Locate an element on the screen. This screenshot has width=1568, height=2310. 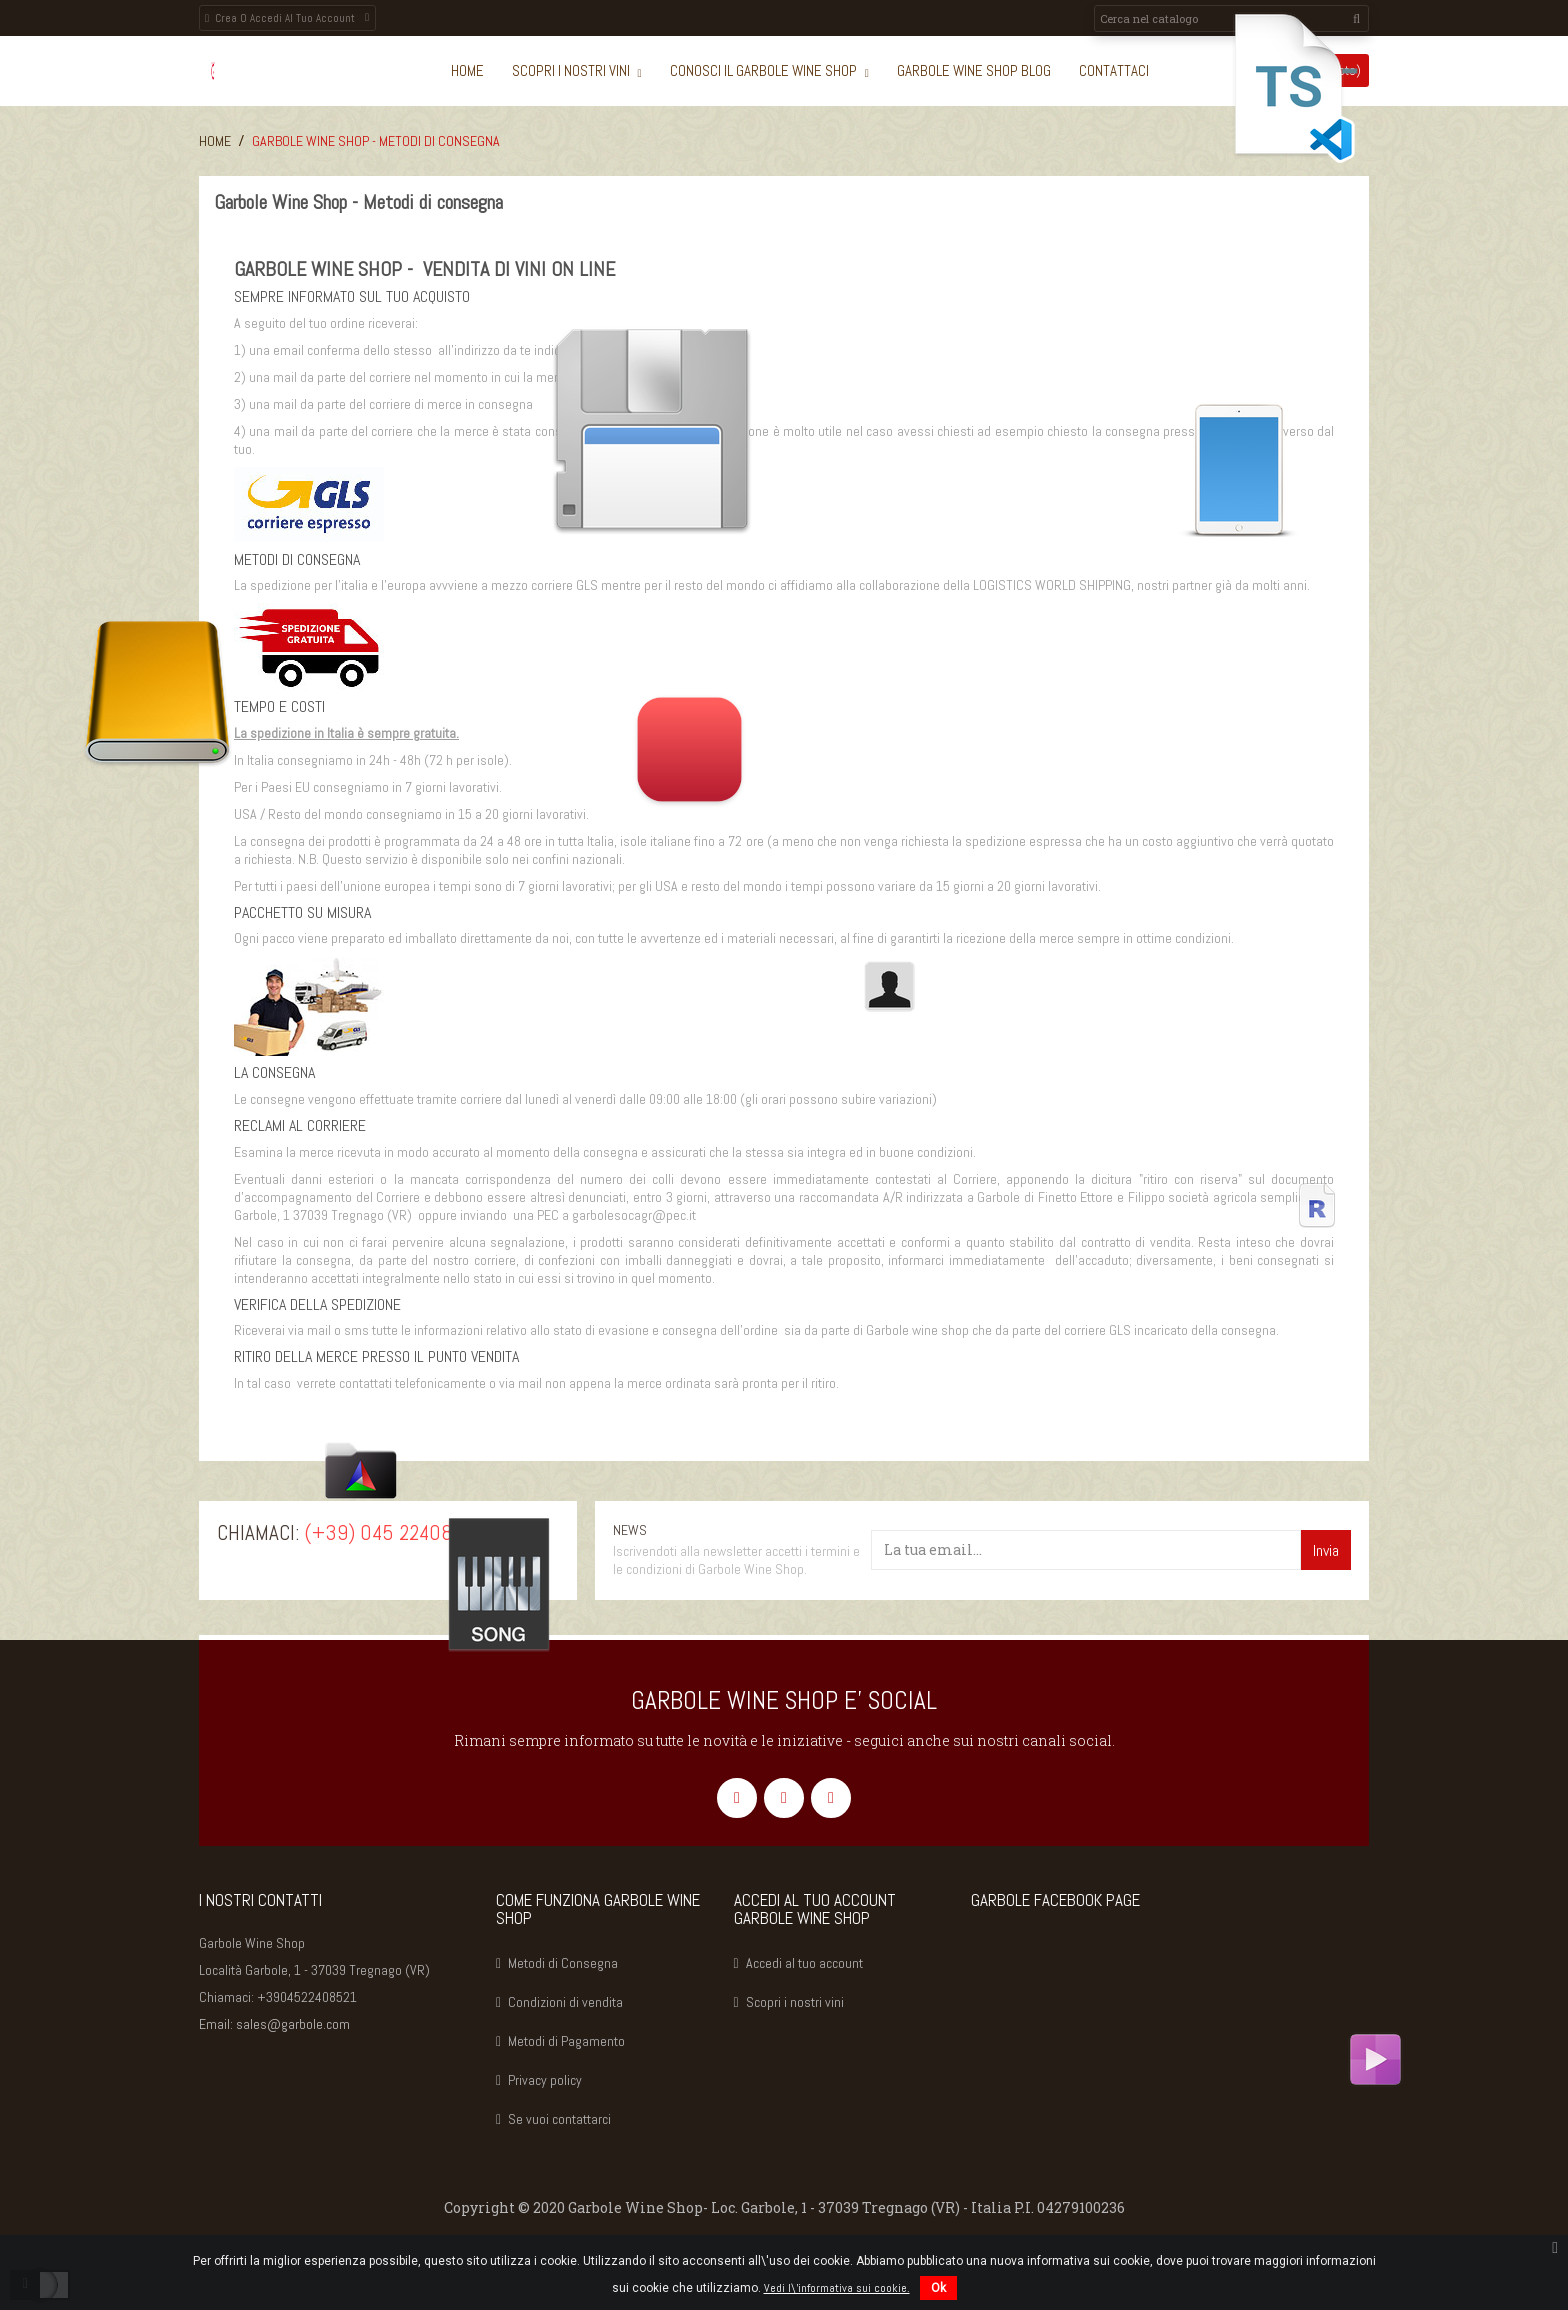
external storage drive connected is located at coordinates (157, 691).